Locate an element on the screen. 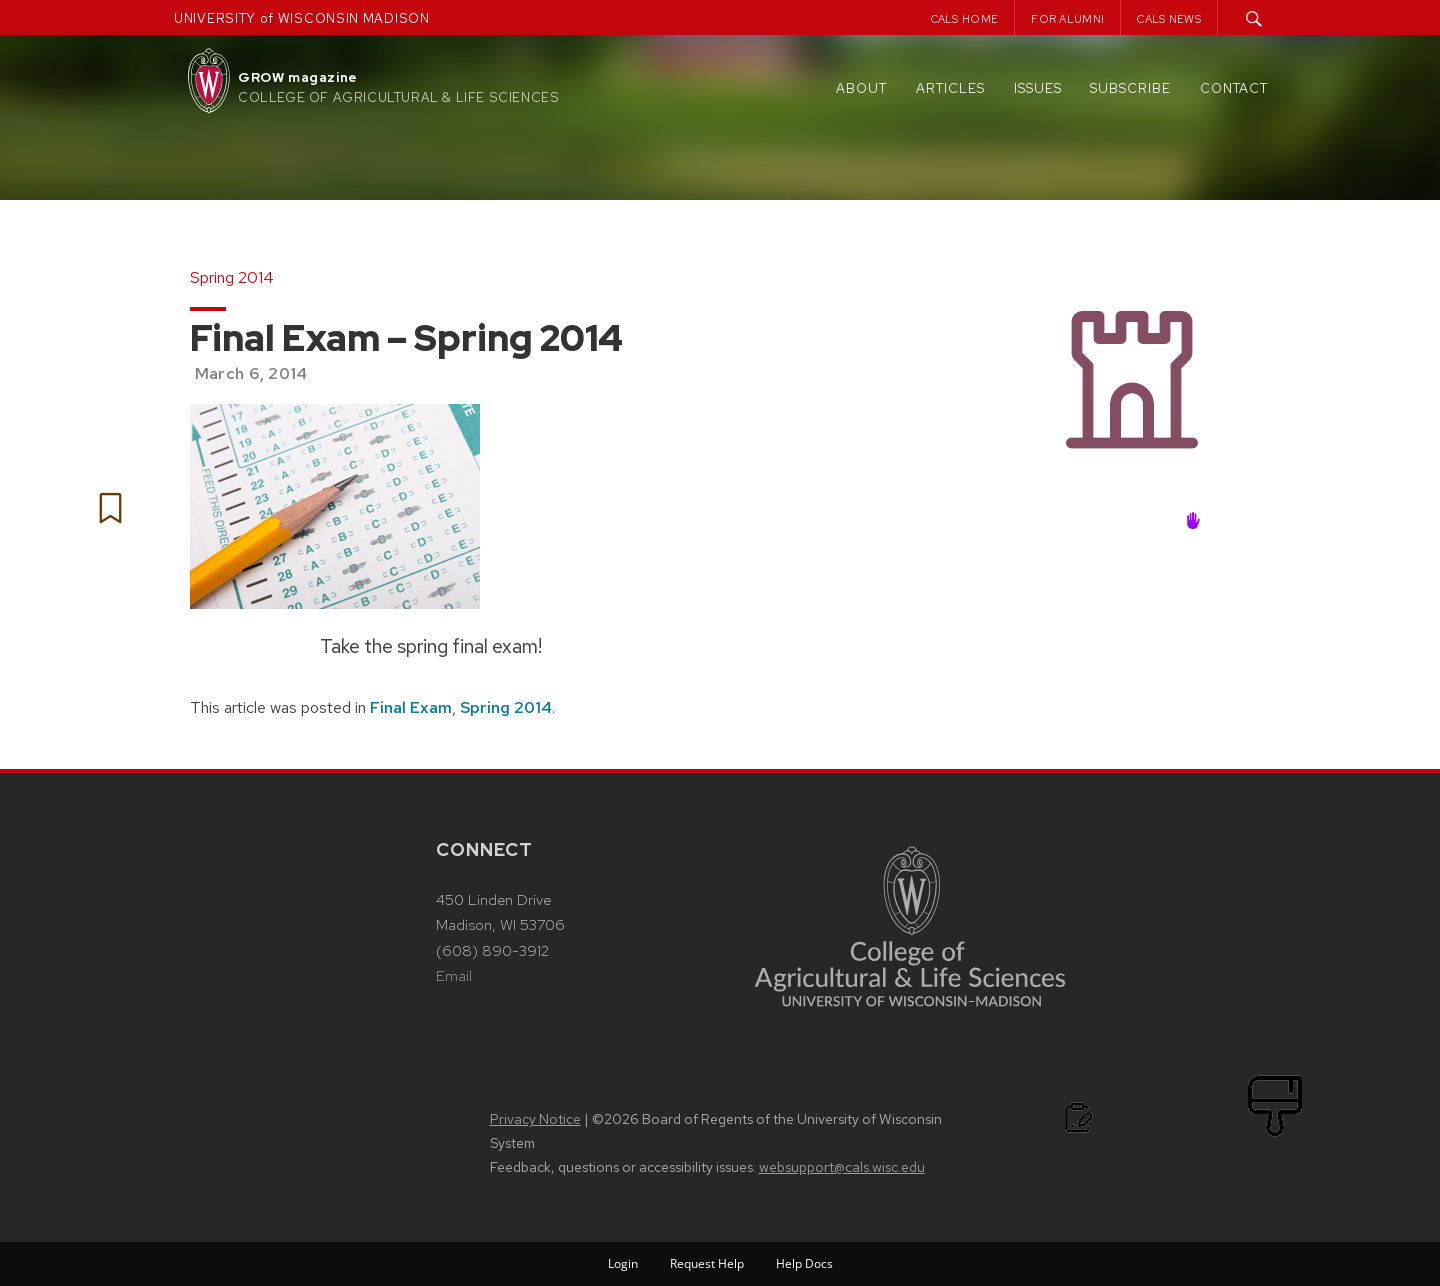 Image resolution: width=1440 pixels, height=1286 pixels. edit or fill out a form is located at coordinates (1077, 1117).